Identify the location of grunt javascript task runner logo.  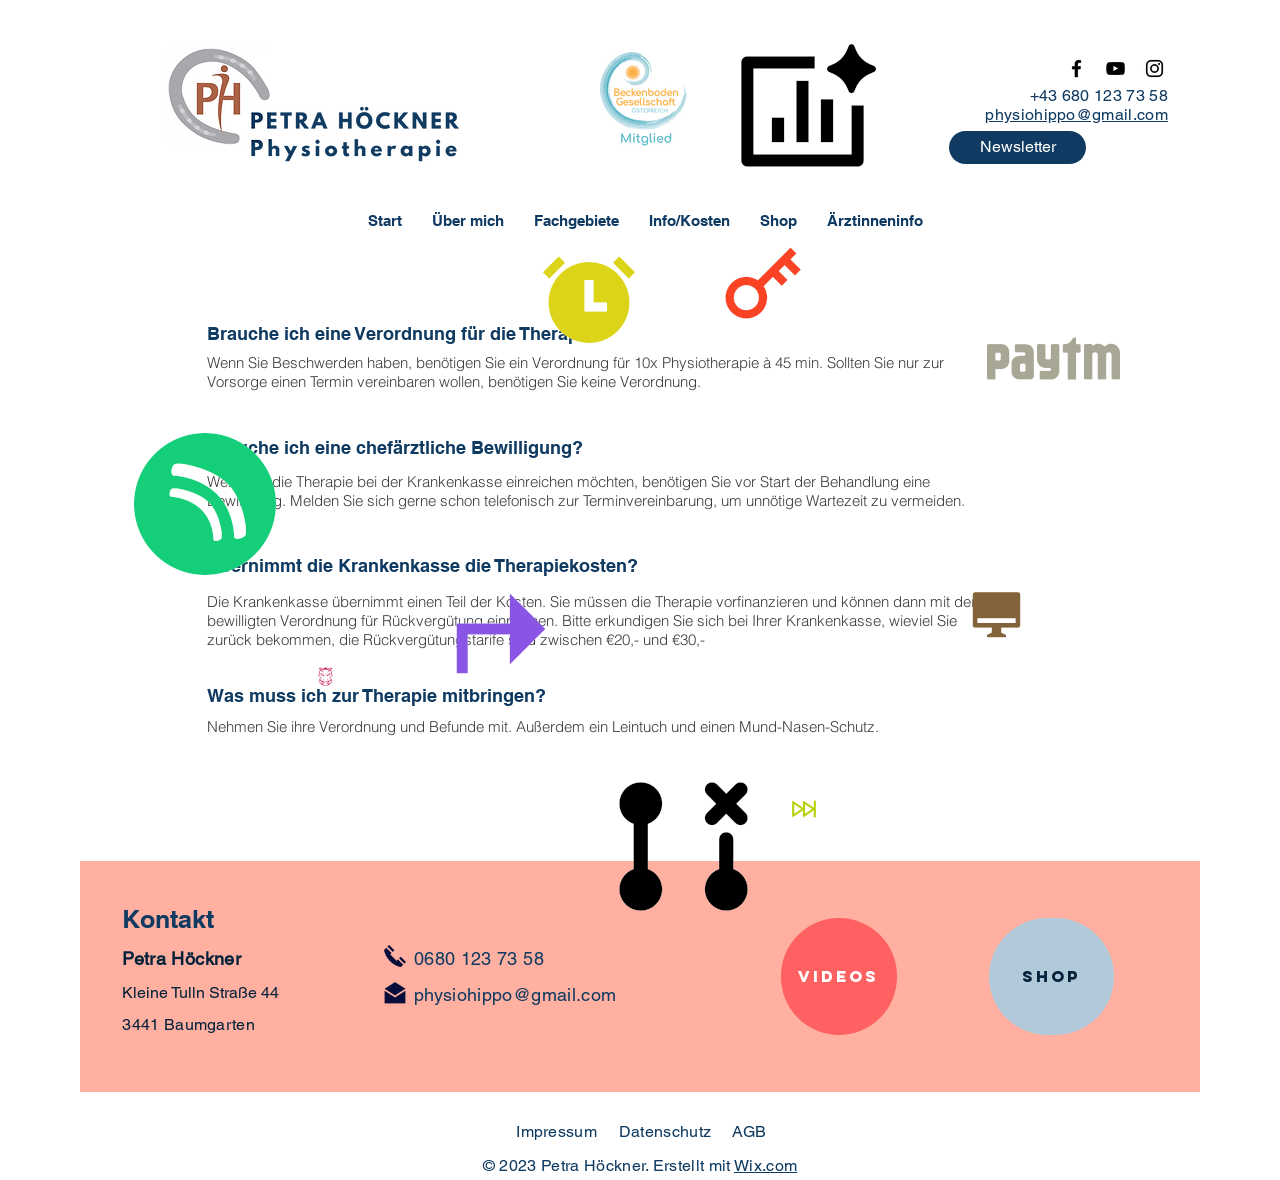
(325, 676).